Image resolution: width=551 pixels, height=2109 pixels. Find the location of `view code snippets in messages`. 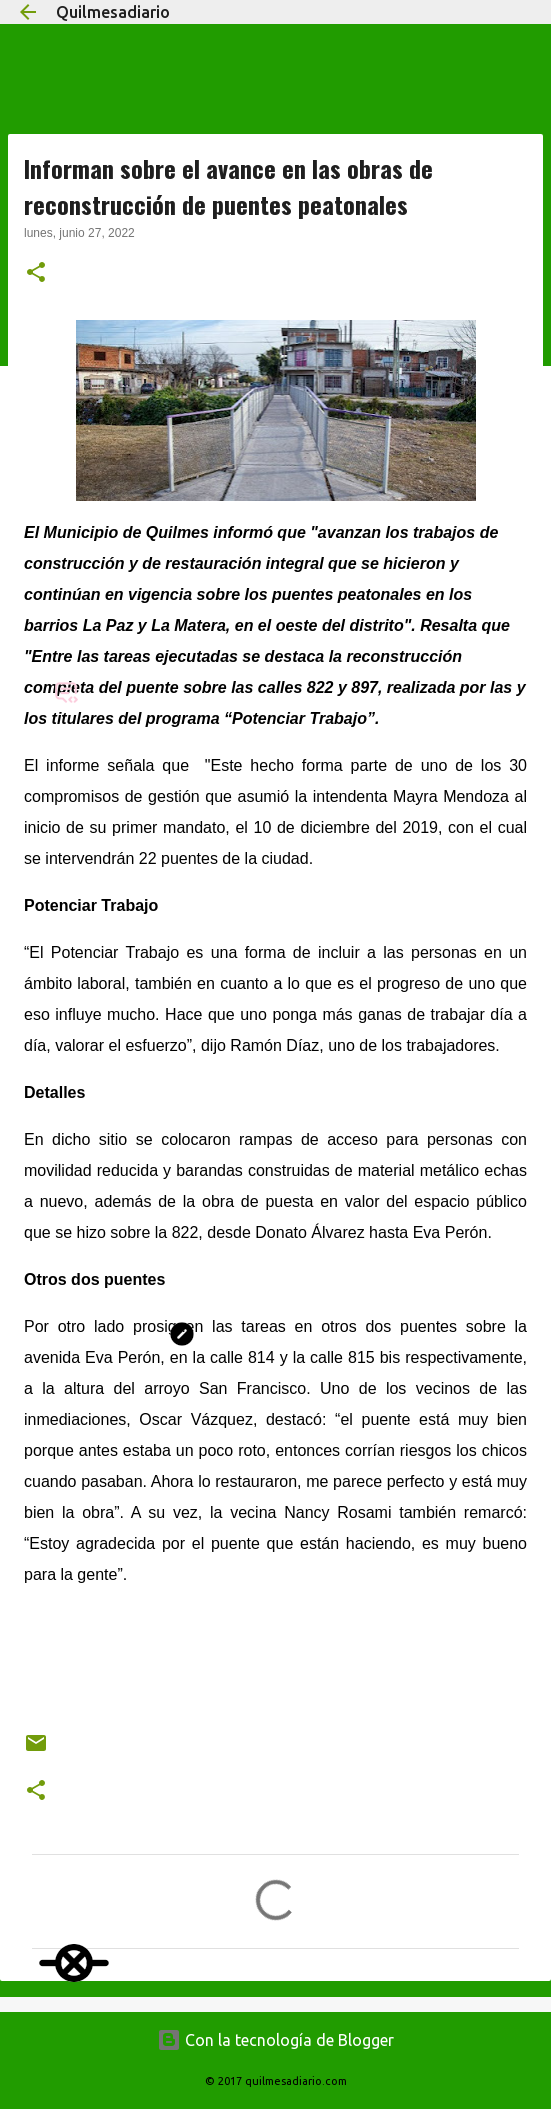

view code snippets in messages is located at coordinates (66, 692).